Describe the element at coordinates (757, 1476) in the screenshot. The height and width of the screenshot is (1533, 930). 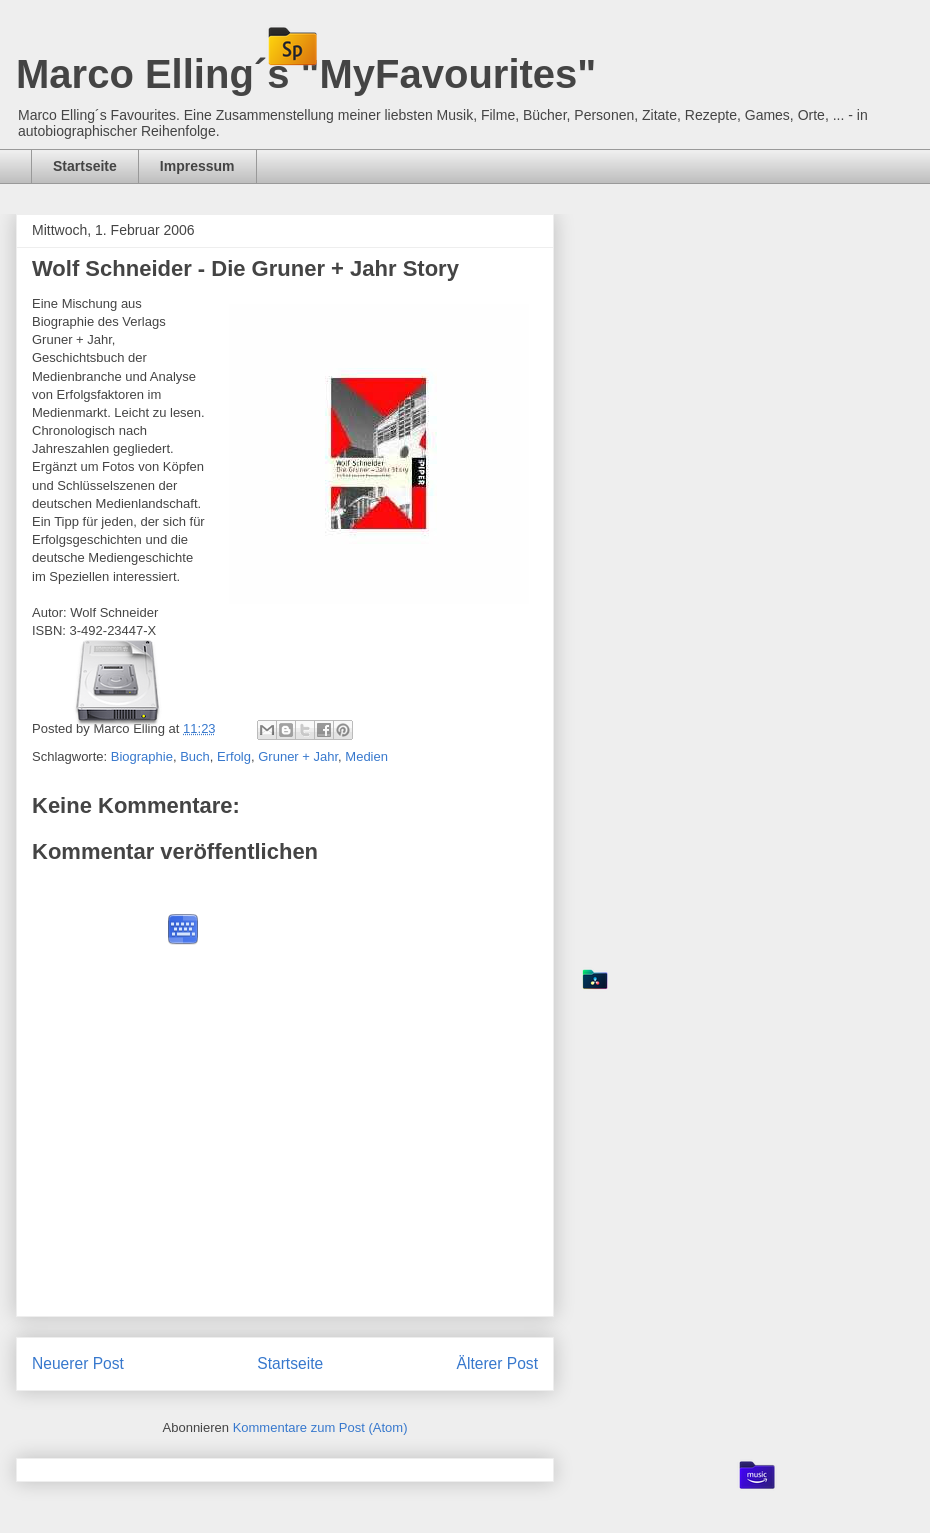
I see `open folder containing amazon music files` at that location.